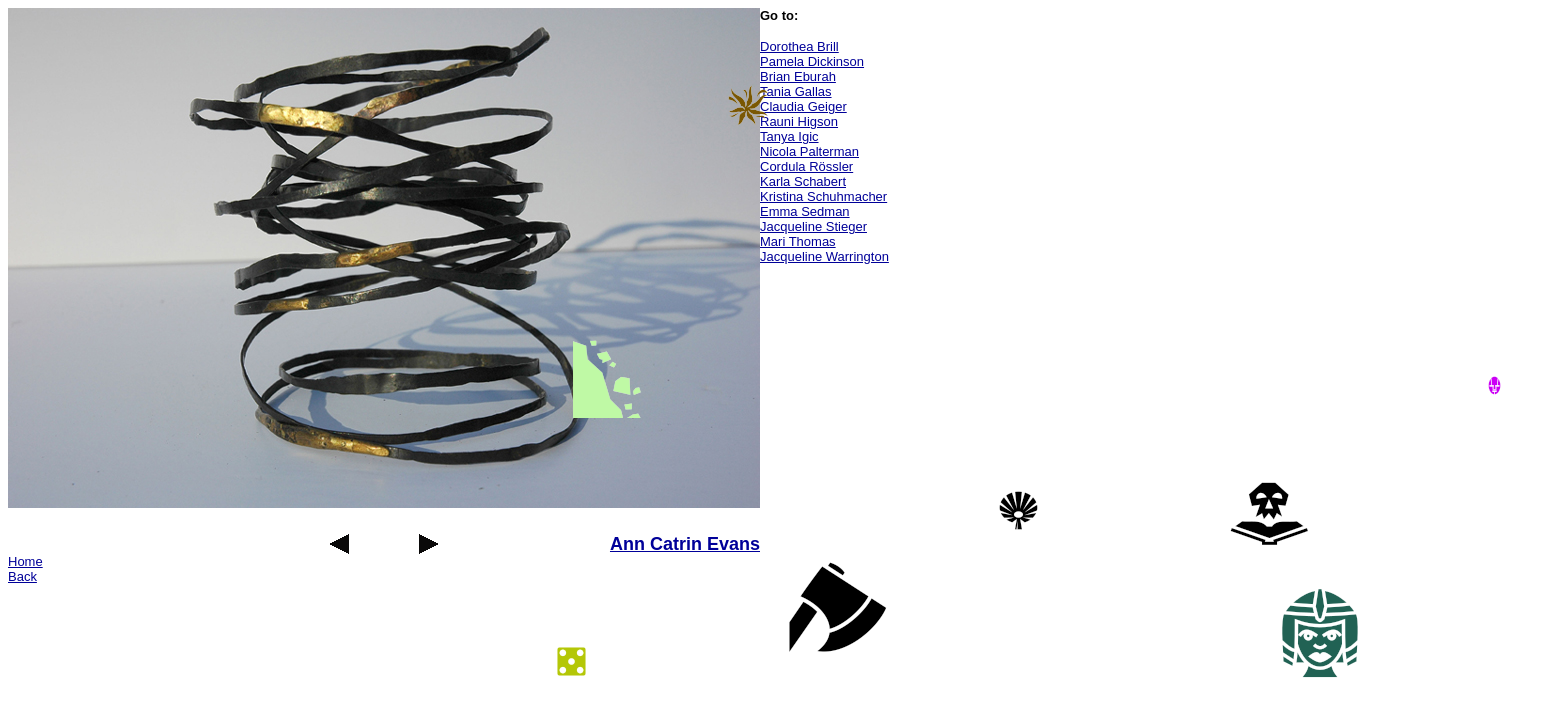 The width and height of the screenshot is (1568, 720). What do you see at coordinates (1269, 516) in the screenshot?
I see `view death note or cursed book item in game inventory` at bounding box center [1269, 516].